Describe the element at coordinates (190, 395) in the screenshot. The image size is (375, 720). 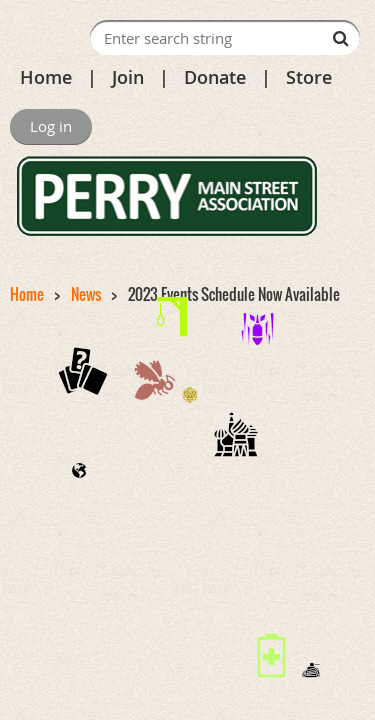
I see `roll a d20 die` at that location.